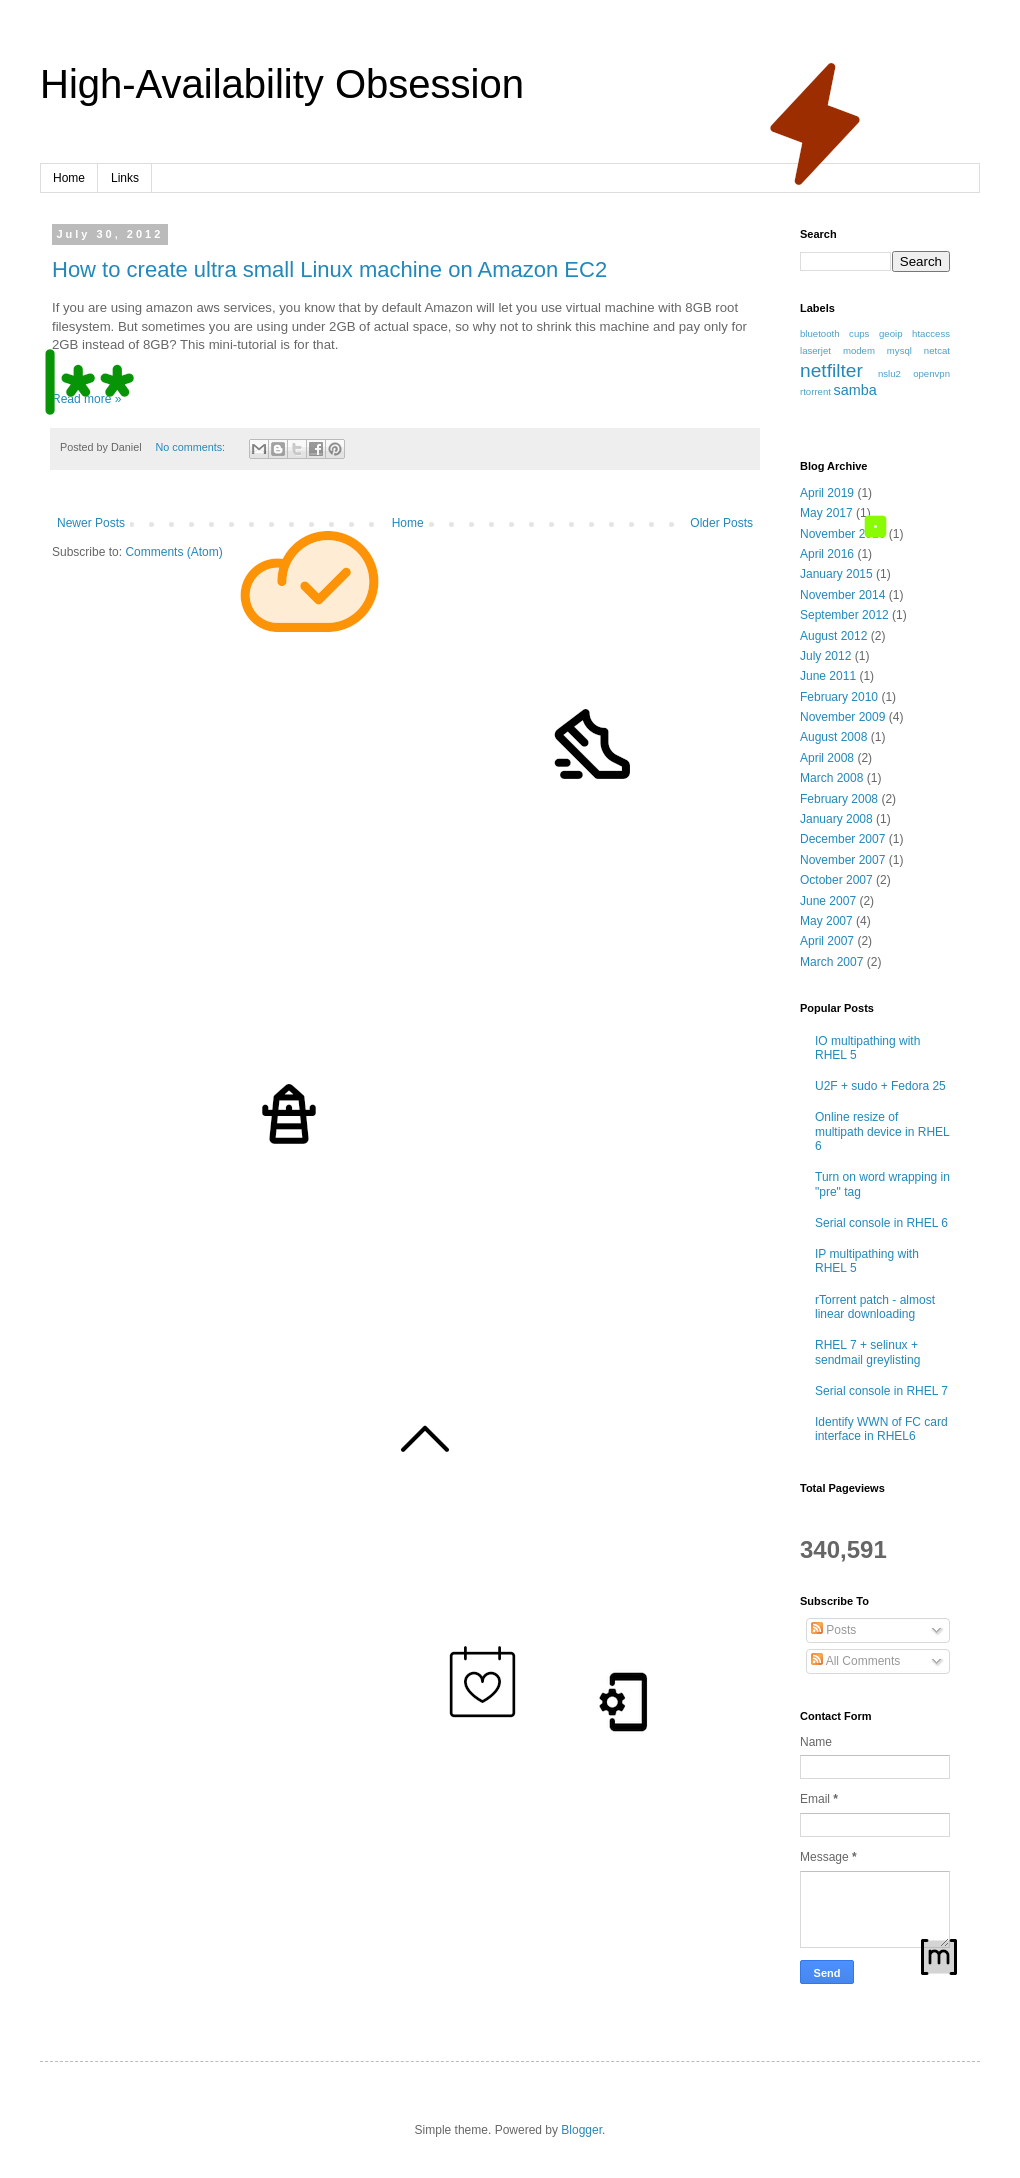 This screenshot has height=2178, width=1020. I want to click on track your running or walking activity, so click(591, 748).